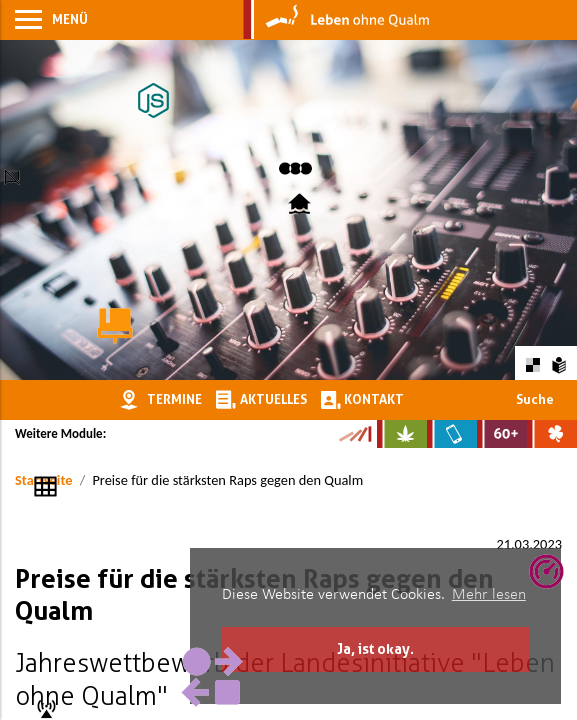 The width and height of the screenshot is (577, 720). What do you see at coordinates (45, 486) in the screenshot?
I see `switch to grid view layout` at bounding box center [45, 486].